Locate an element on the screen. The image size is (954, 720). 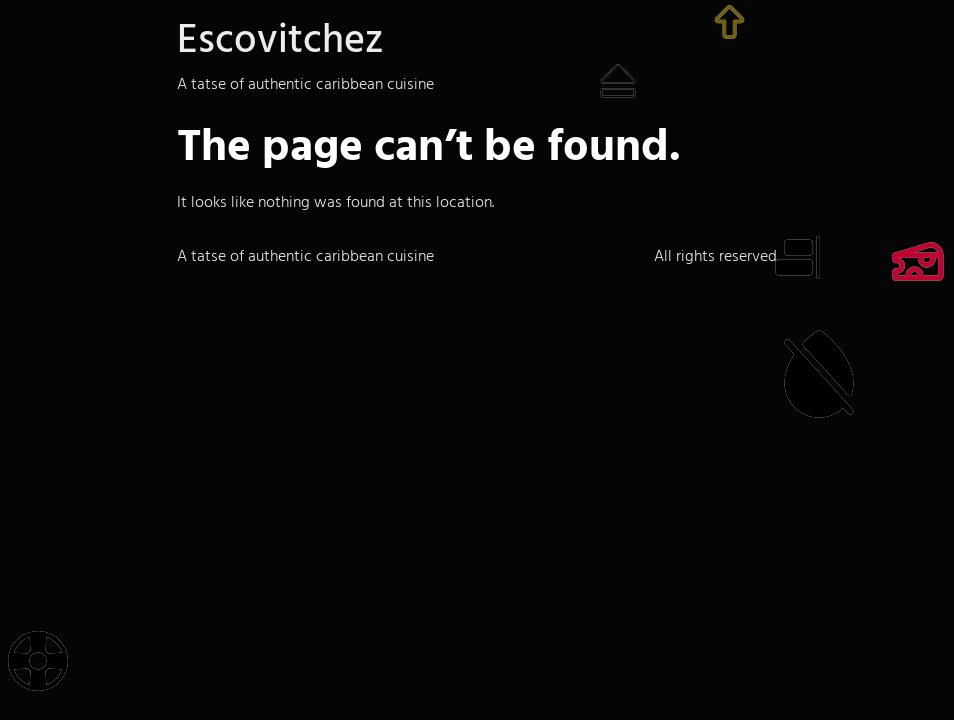
eject media or disc is located at coordinates (618, 83).